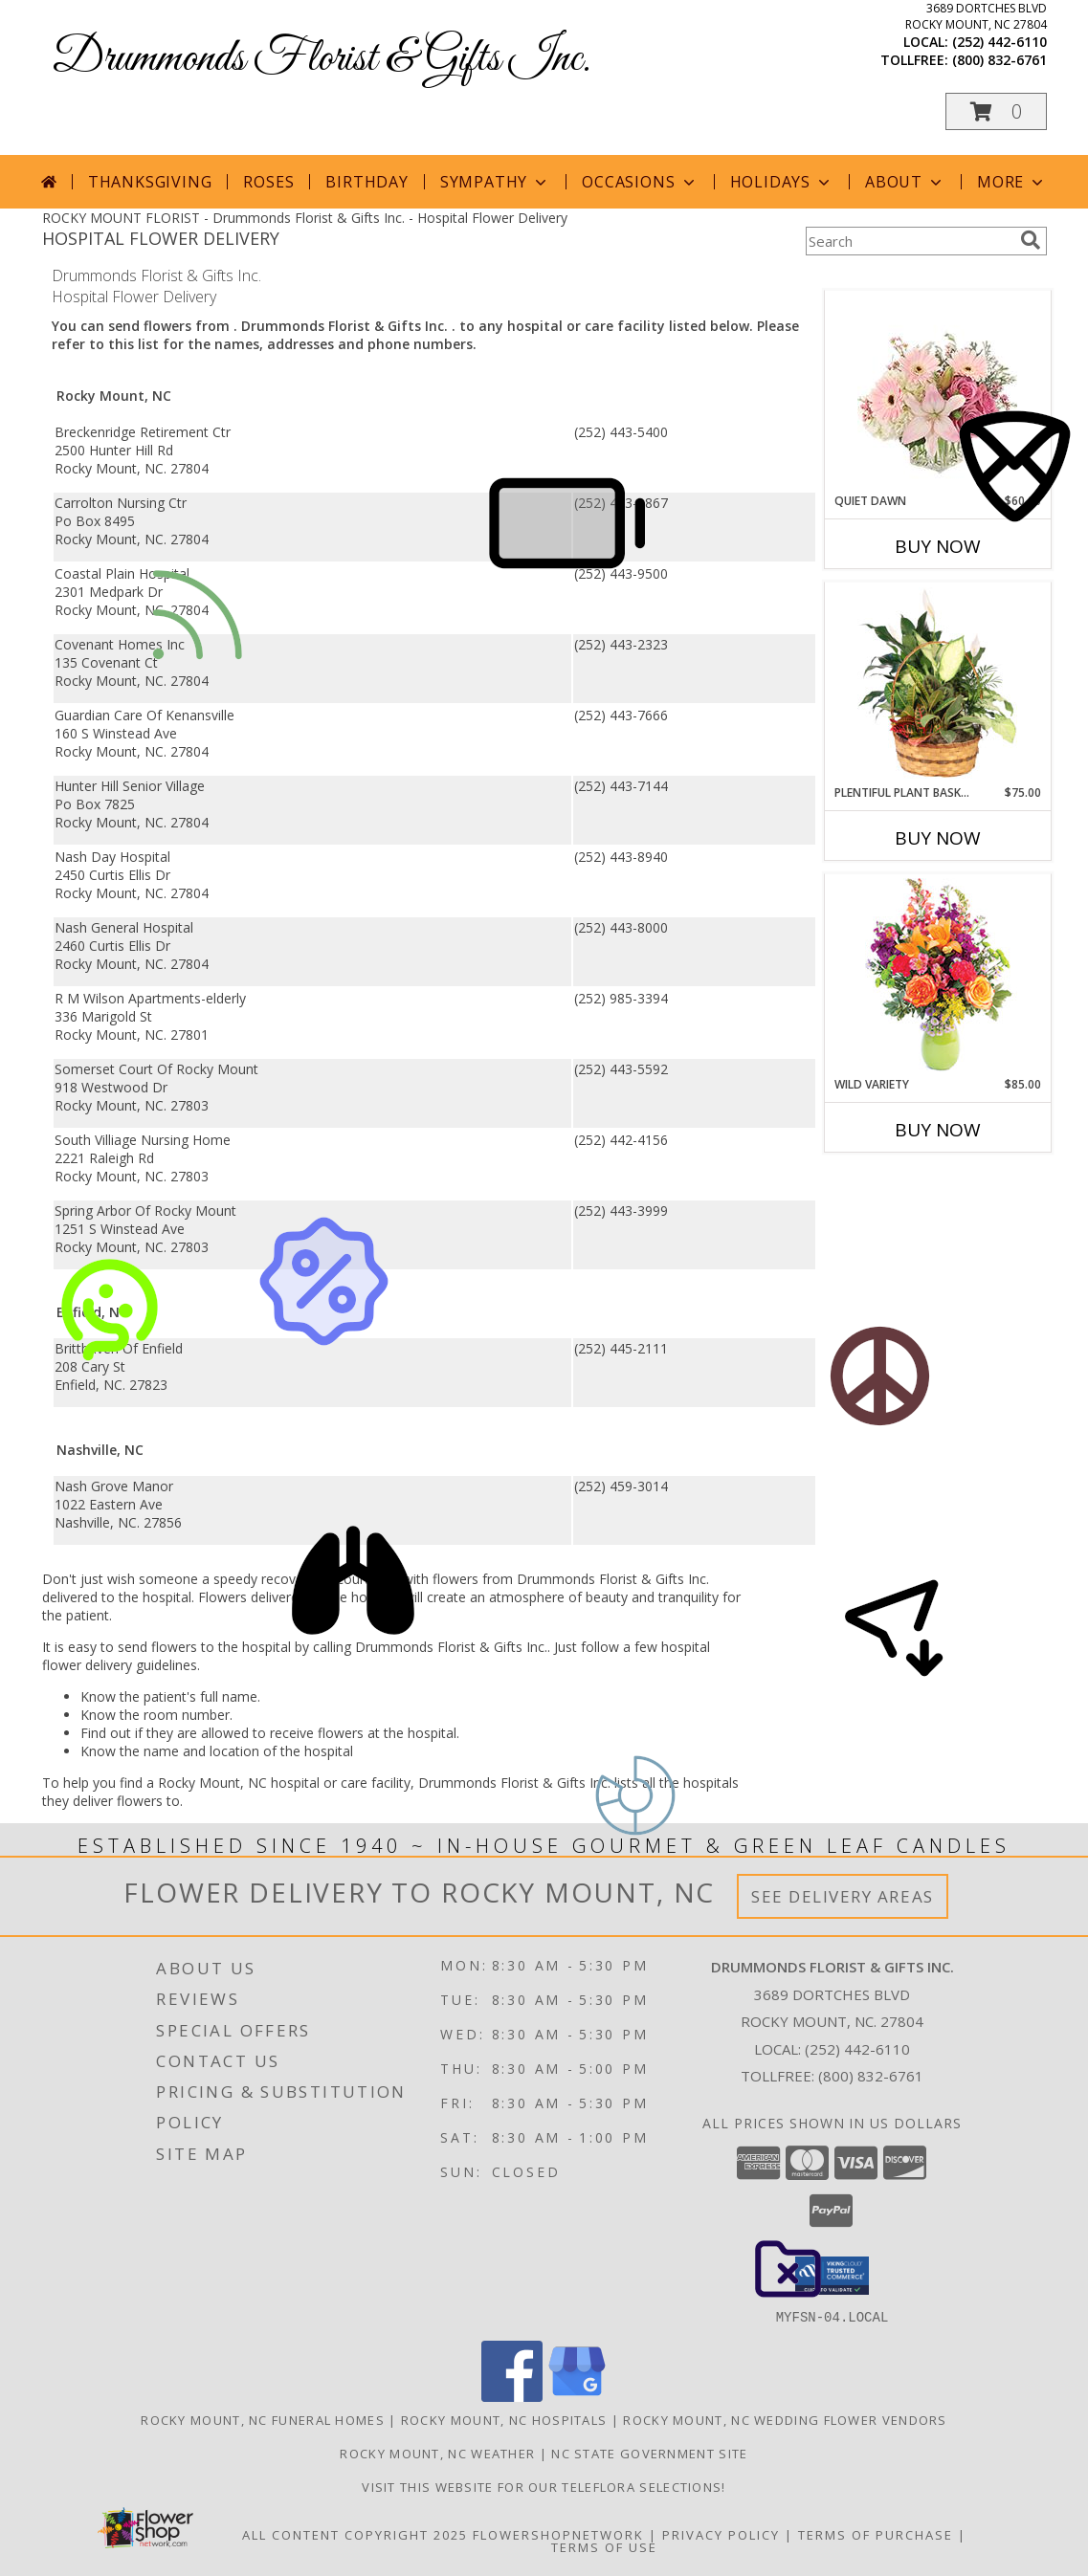  Describe the element at coordinates (635, 1795) in the screenshot. I see `view analytics or statistics breakdown` at that location.